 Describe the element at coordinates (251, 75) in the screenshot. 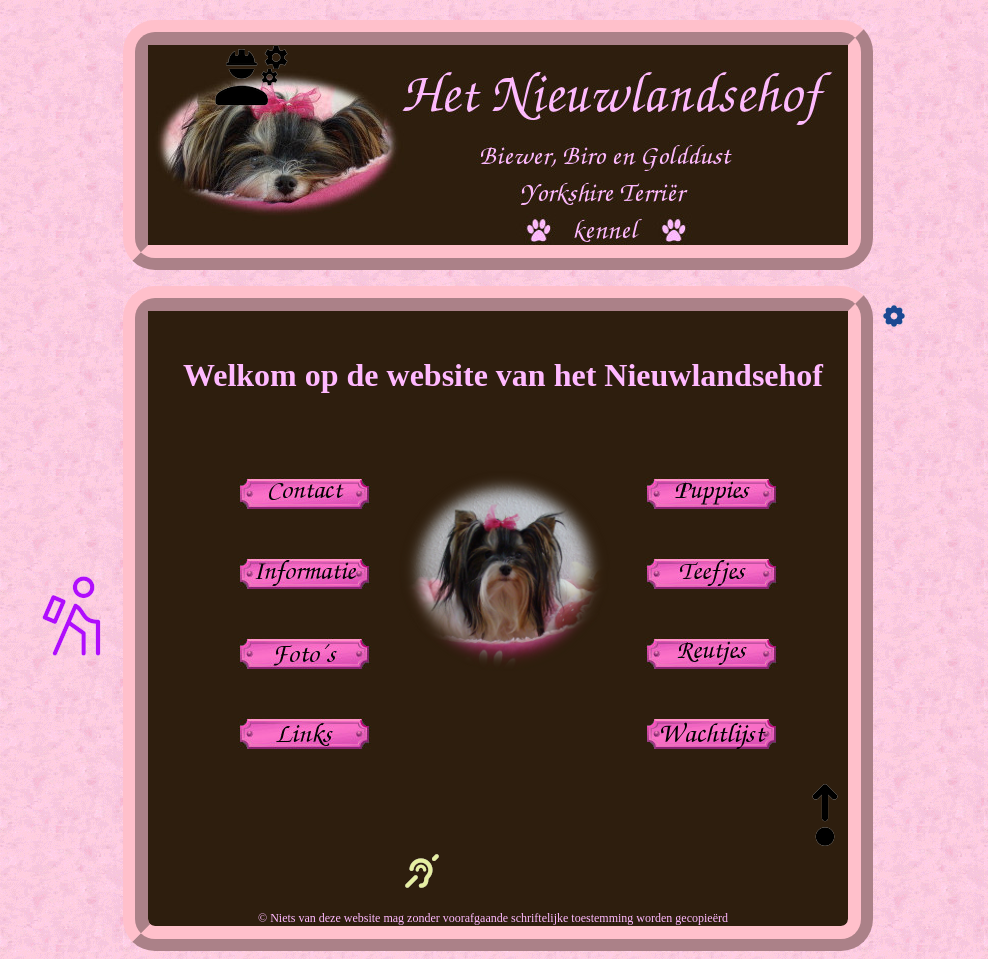

I see `access engineering or technical settings` at that location.